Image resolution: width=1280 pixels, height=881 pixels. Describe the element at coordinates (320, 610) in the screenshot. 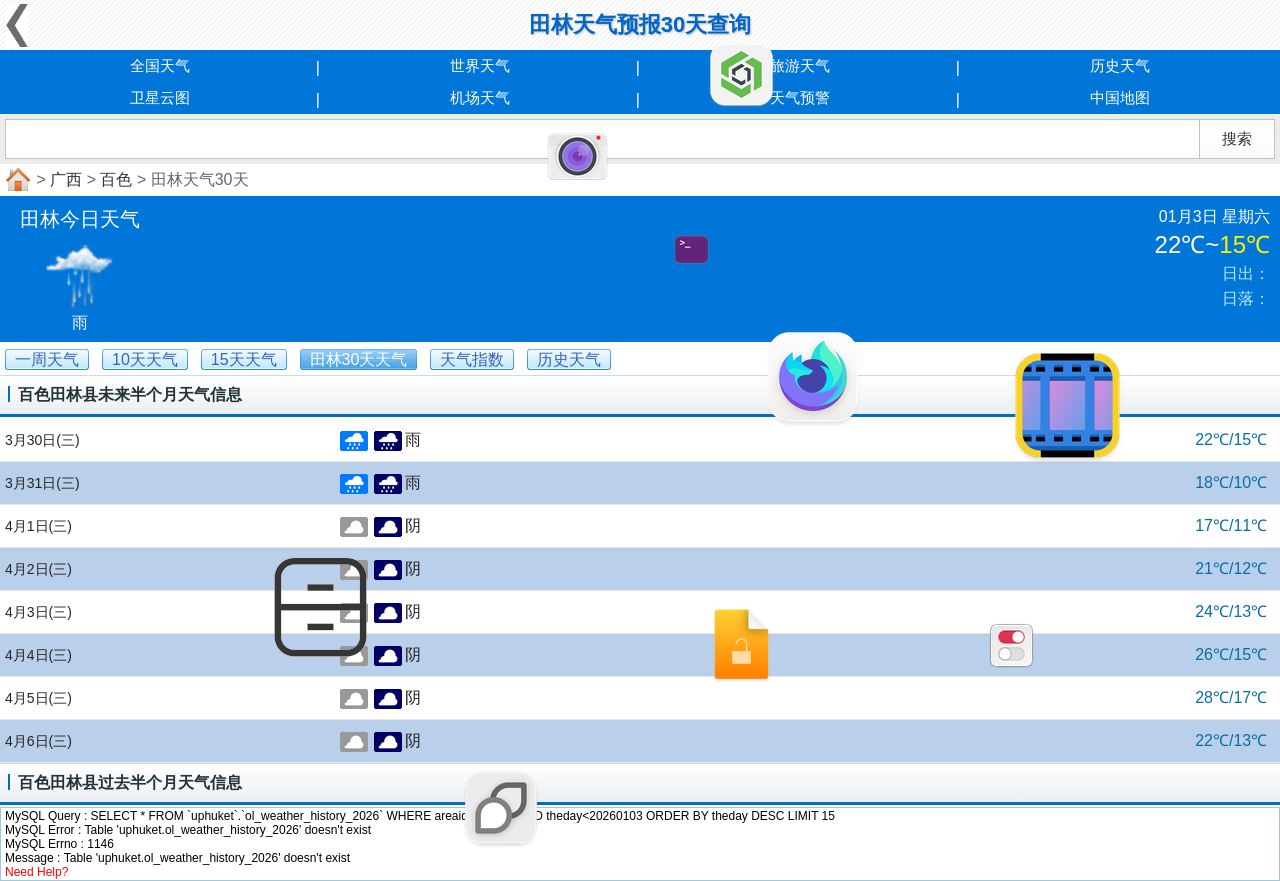

I see `access file history settings` at that location.